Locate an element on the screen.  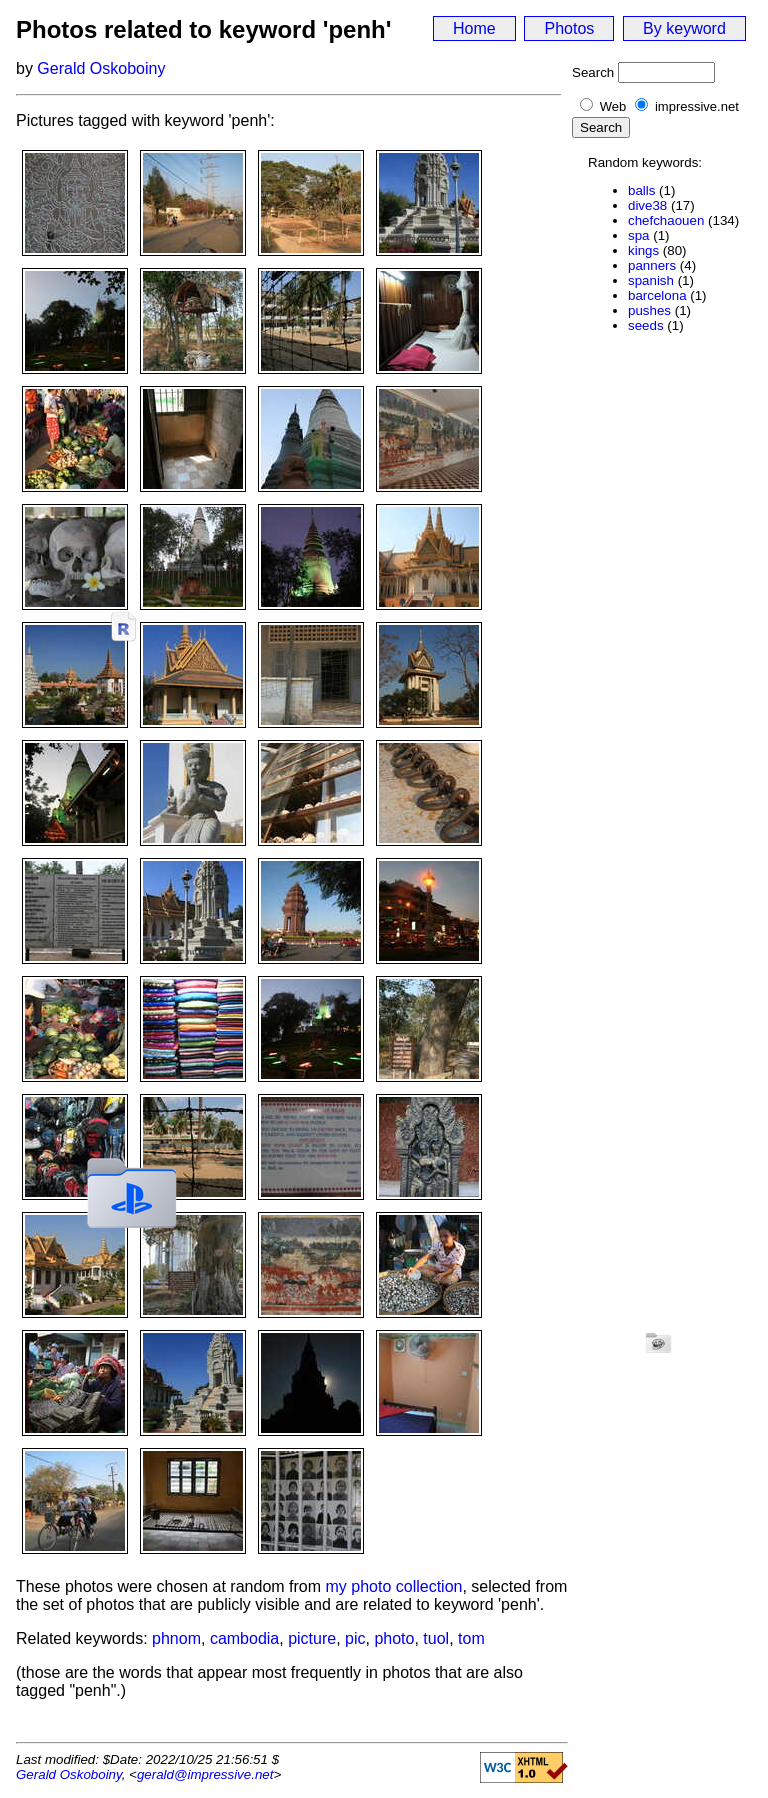
open your meme collection folder is located at coordinates (658, 1343).